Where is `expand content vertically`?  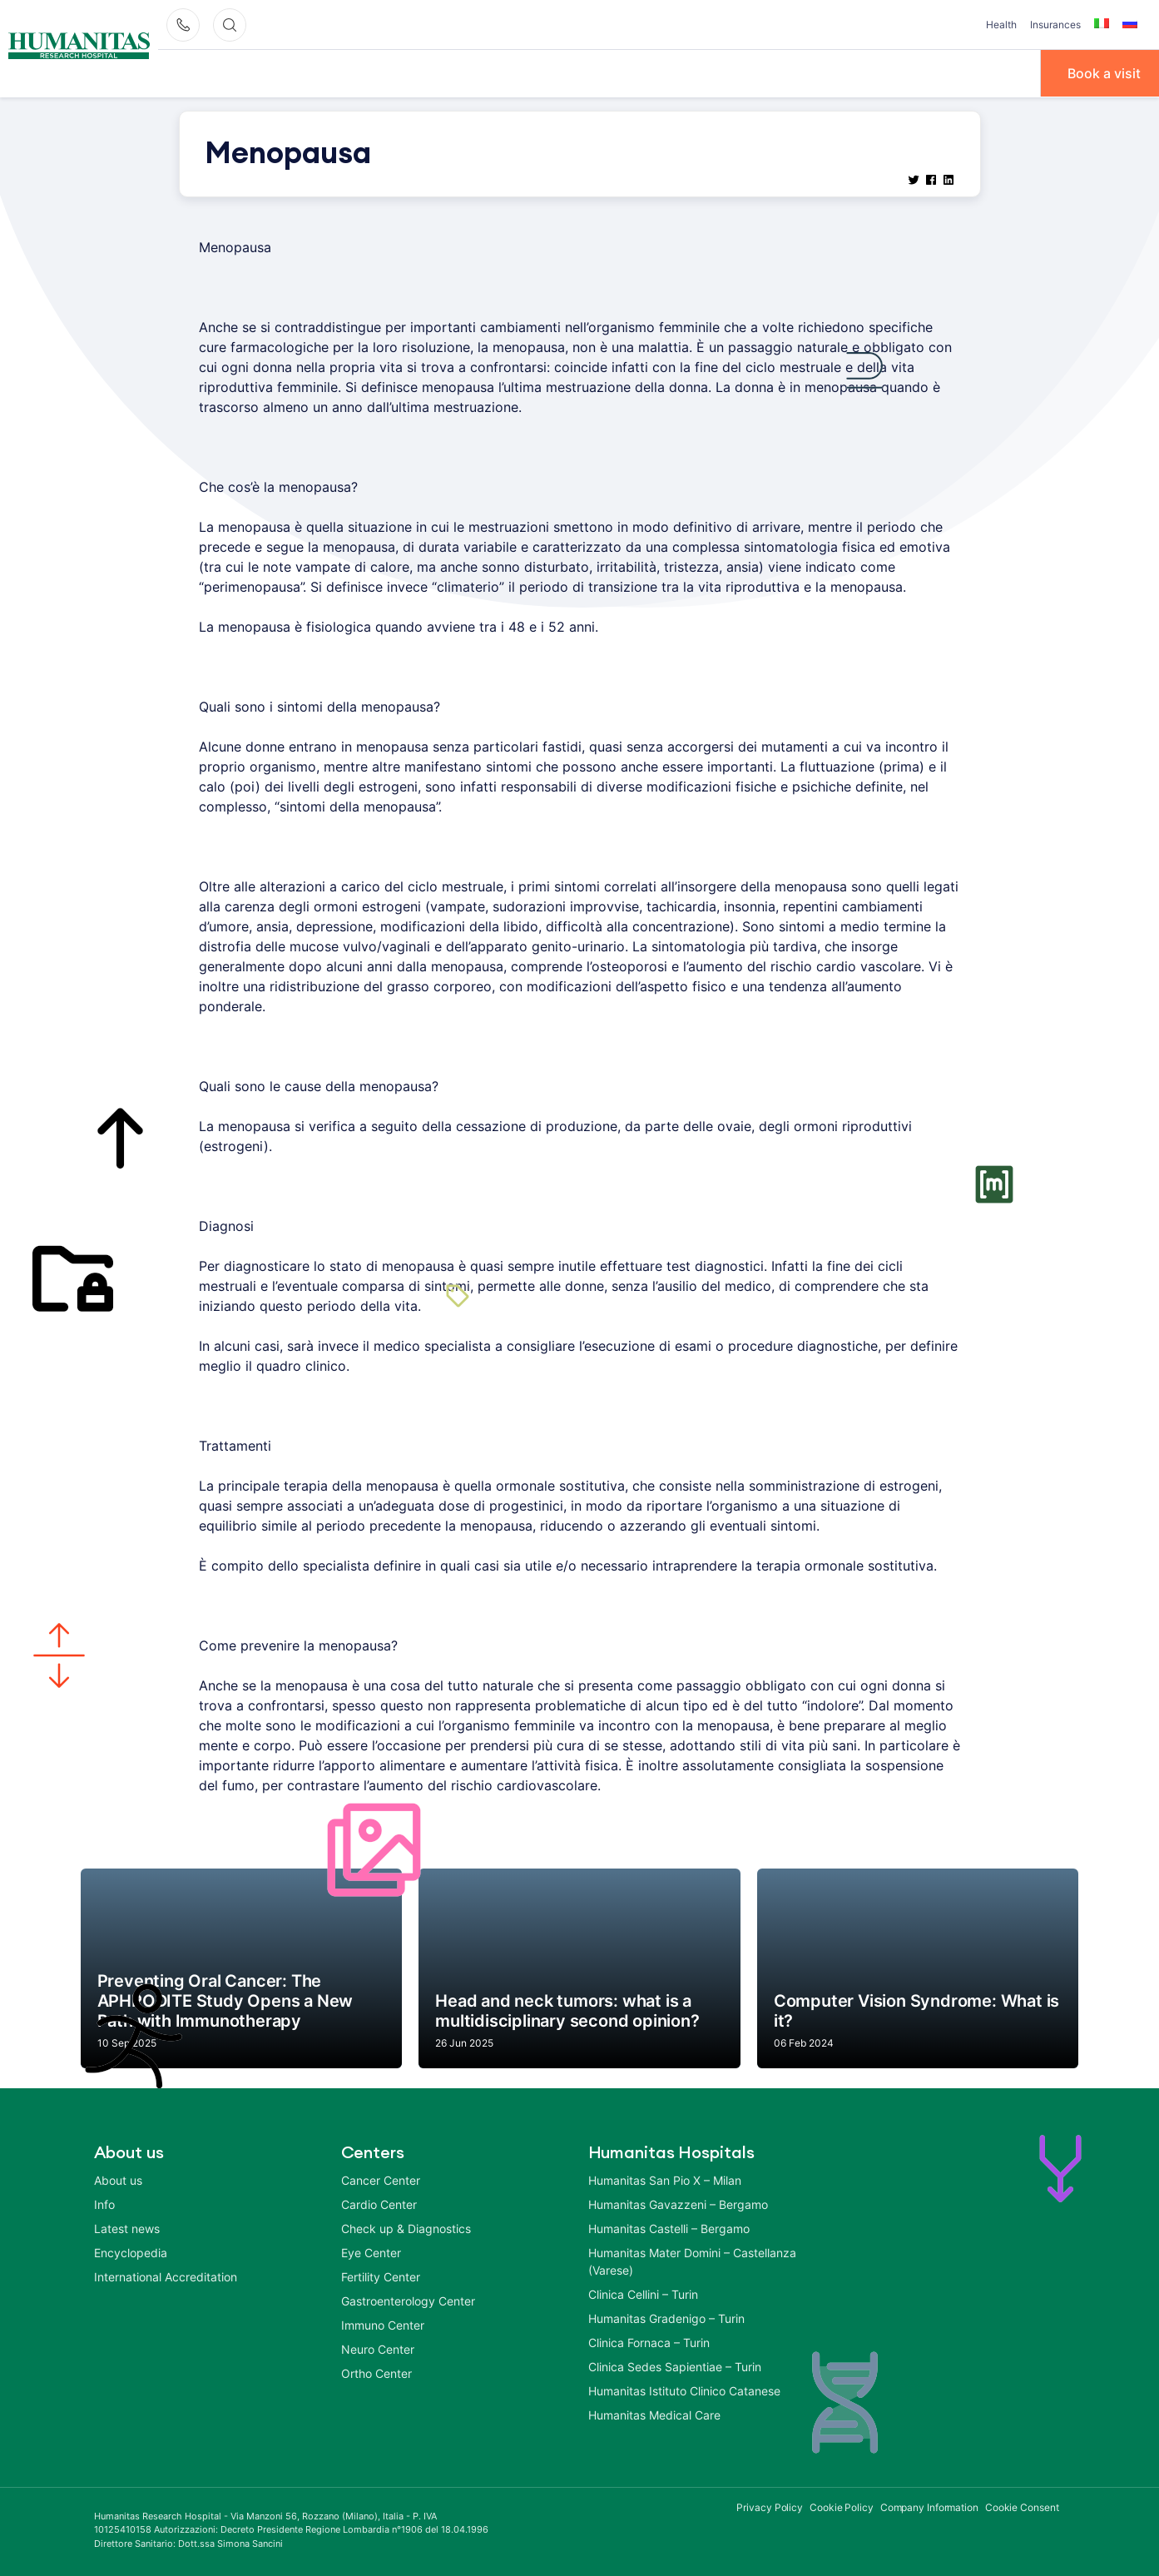 expand content vertically is located at coordinates (59, 1655).